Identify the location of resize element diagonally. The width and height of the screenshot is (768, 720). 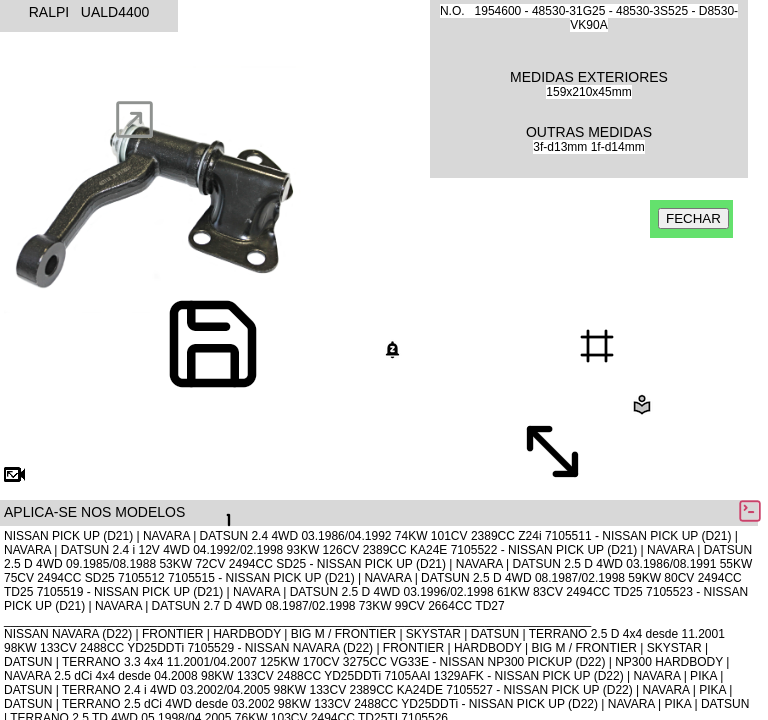
(552, 451).